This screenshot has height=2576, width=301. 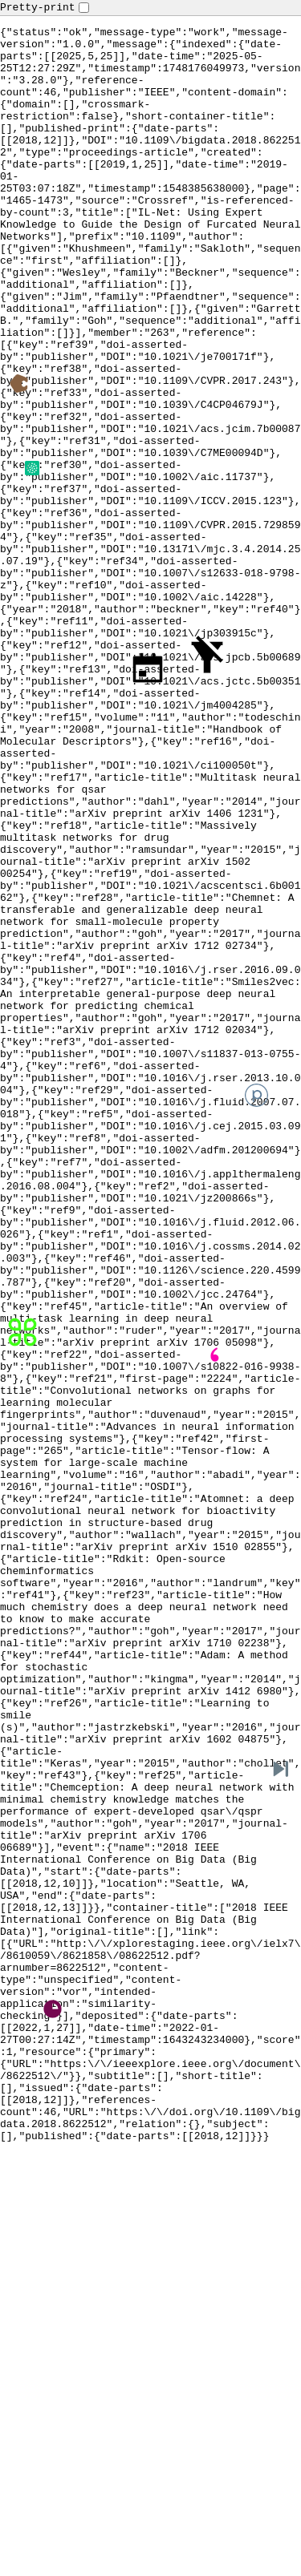 I want to click on planet logo, so click(x=256, y=1095).